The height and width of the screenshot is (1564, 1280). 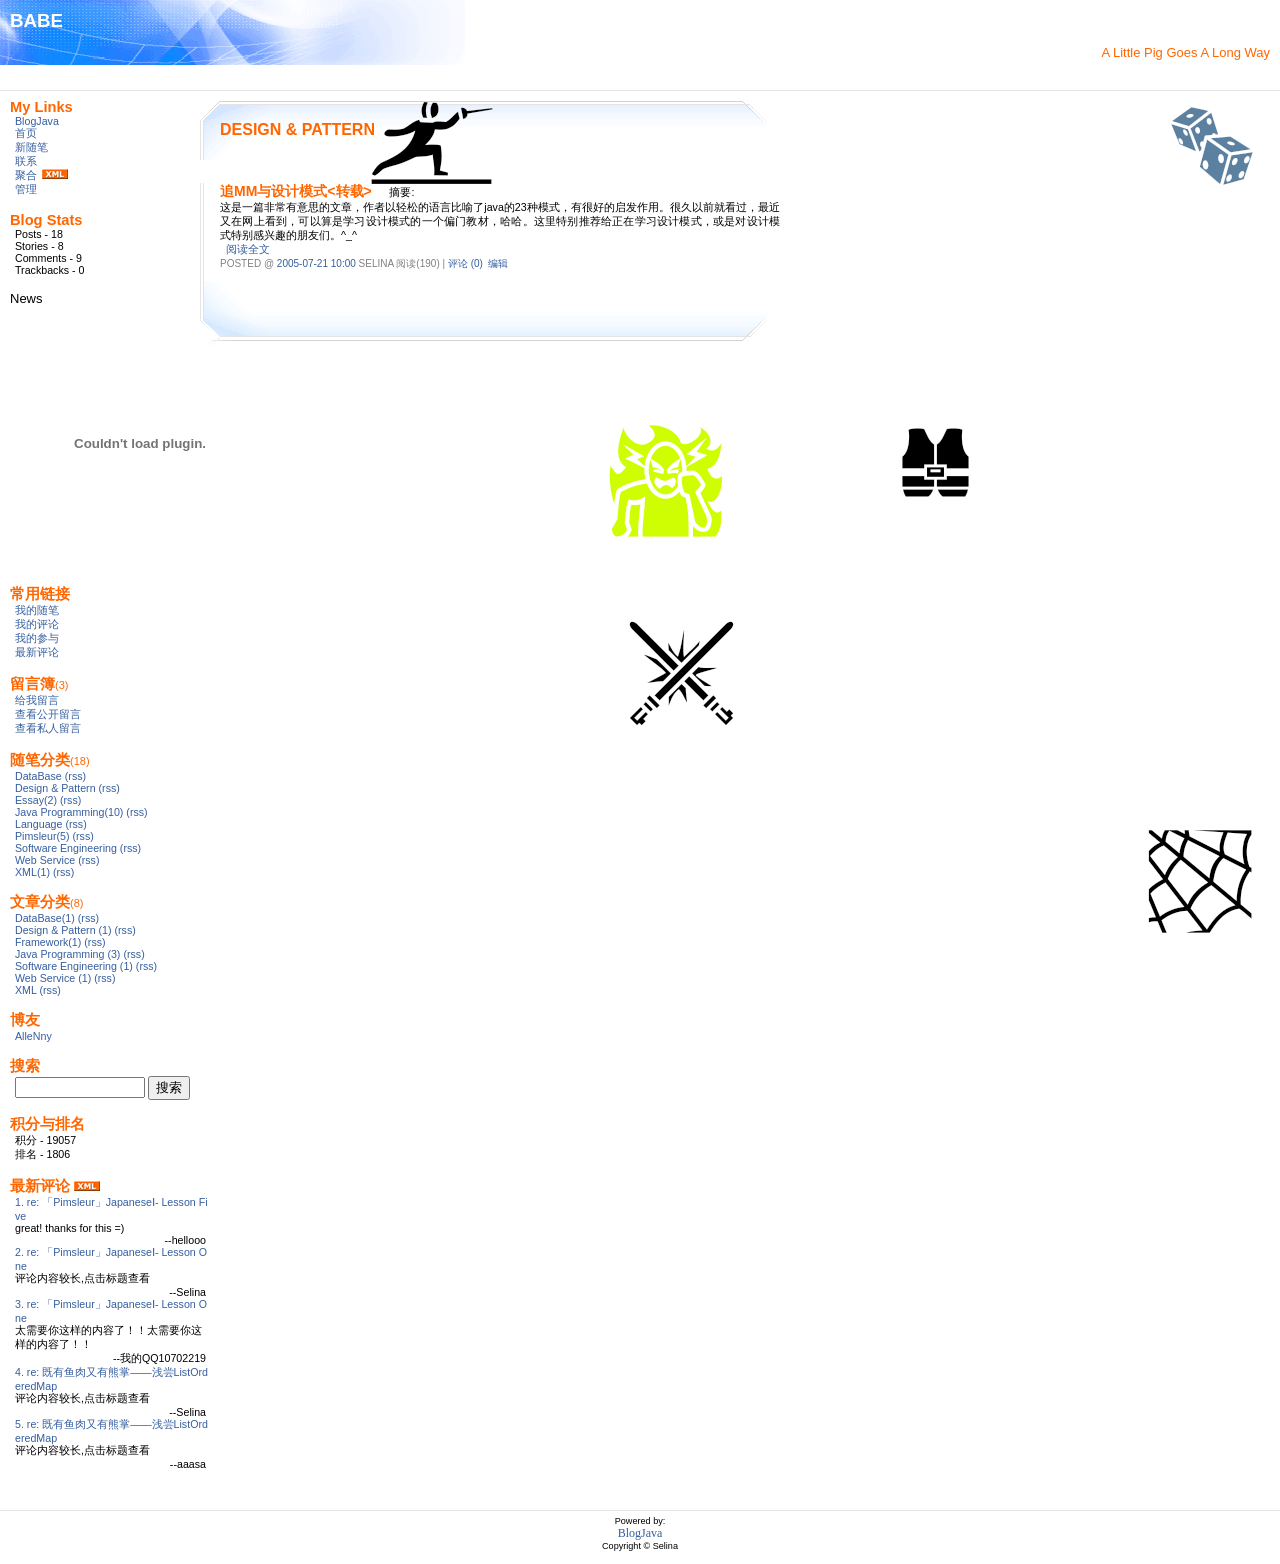 What do you see at coordinates (1212, 146) in the screenshot?
I see `roll the dice or randomize selection` at bounding box center [1212, 146].